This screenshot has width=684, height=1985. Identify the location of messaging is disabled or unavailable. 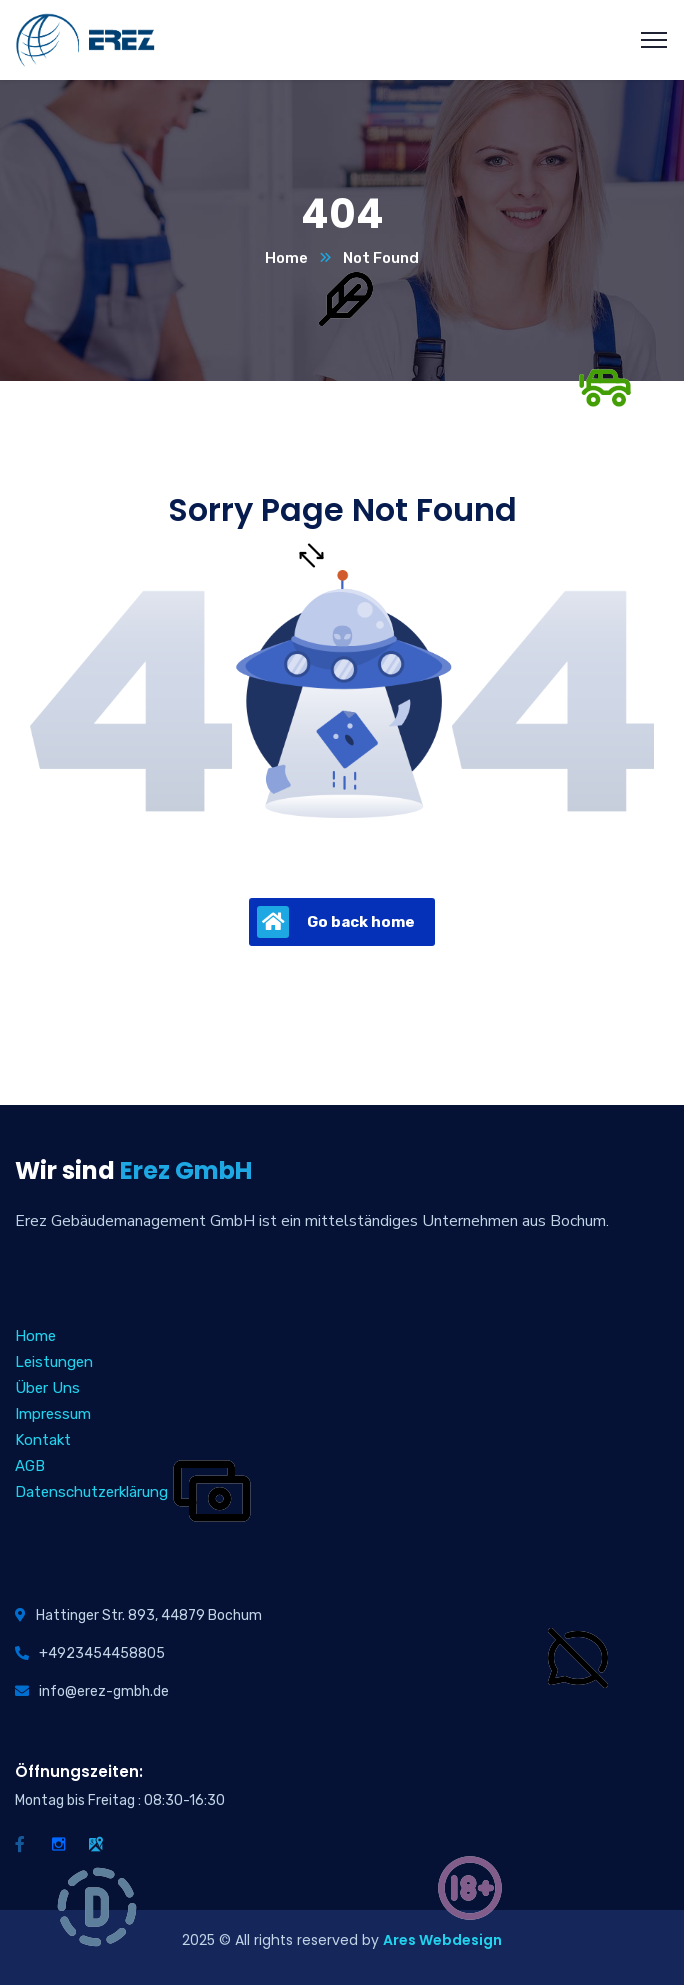
(578, 1658).